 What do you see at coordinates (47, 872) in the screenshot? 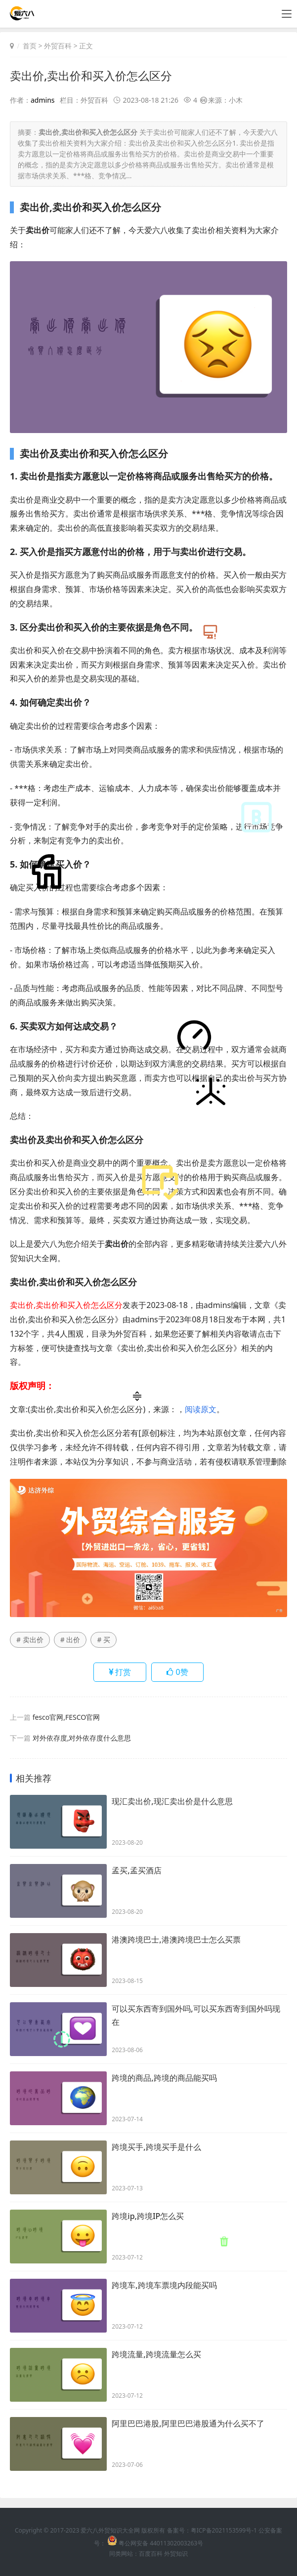
I see `open fiverr freelance marketplace` at bounding box center [47, 872].